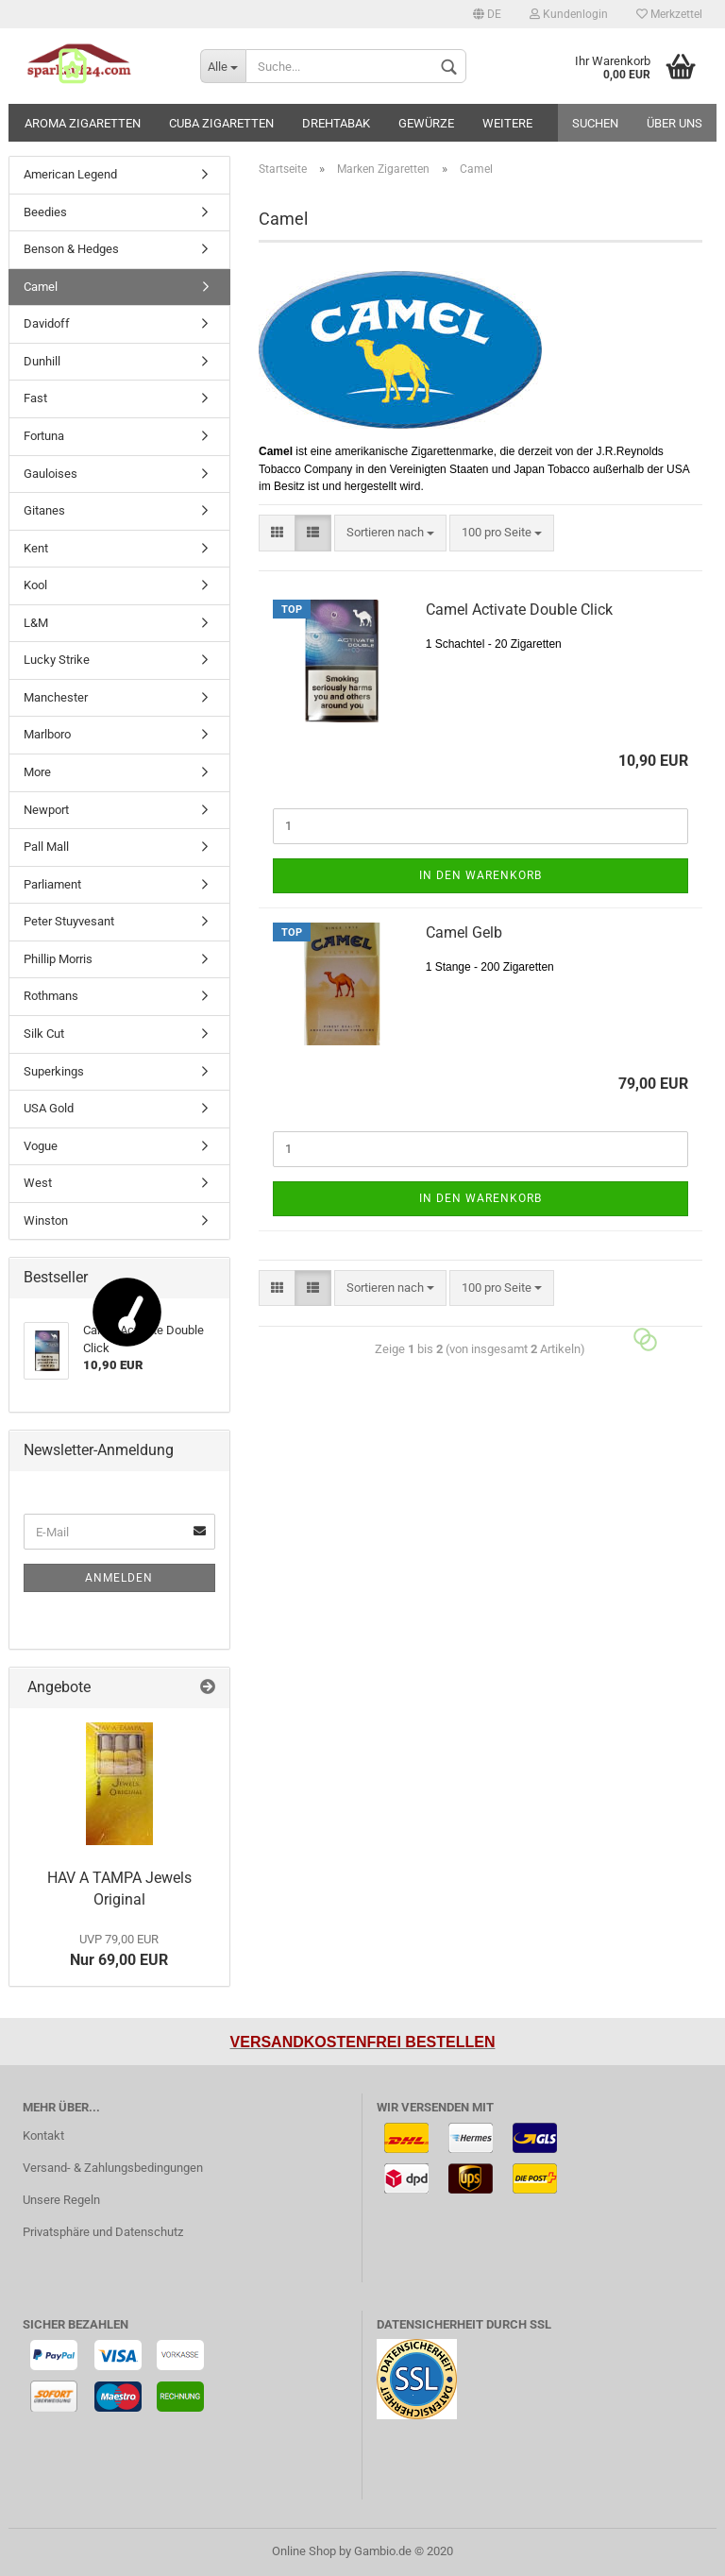 This screenshot has height=2576, width=725. Describe the element at coordinates (126, 1312) in the screenshot. I see `view performance or speed metrics` at that location.